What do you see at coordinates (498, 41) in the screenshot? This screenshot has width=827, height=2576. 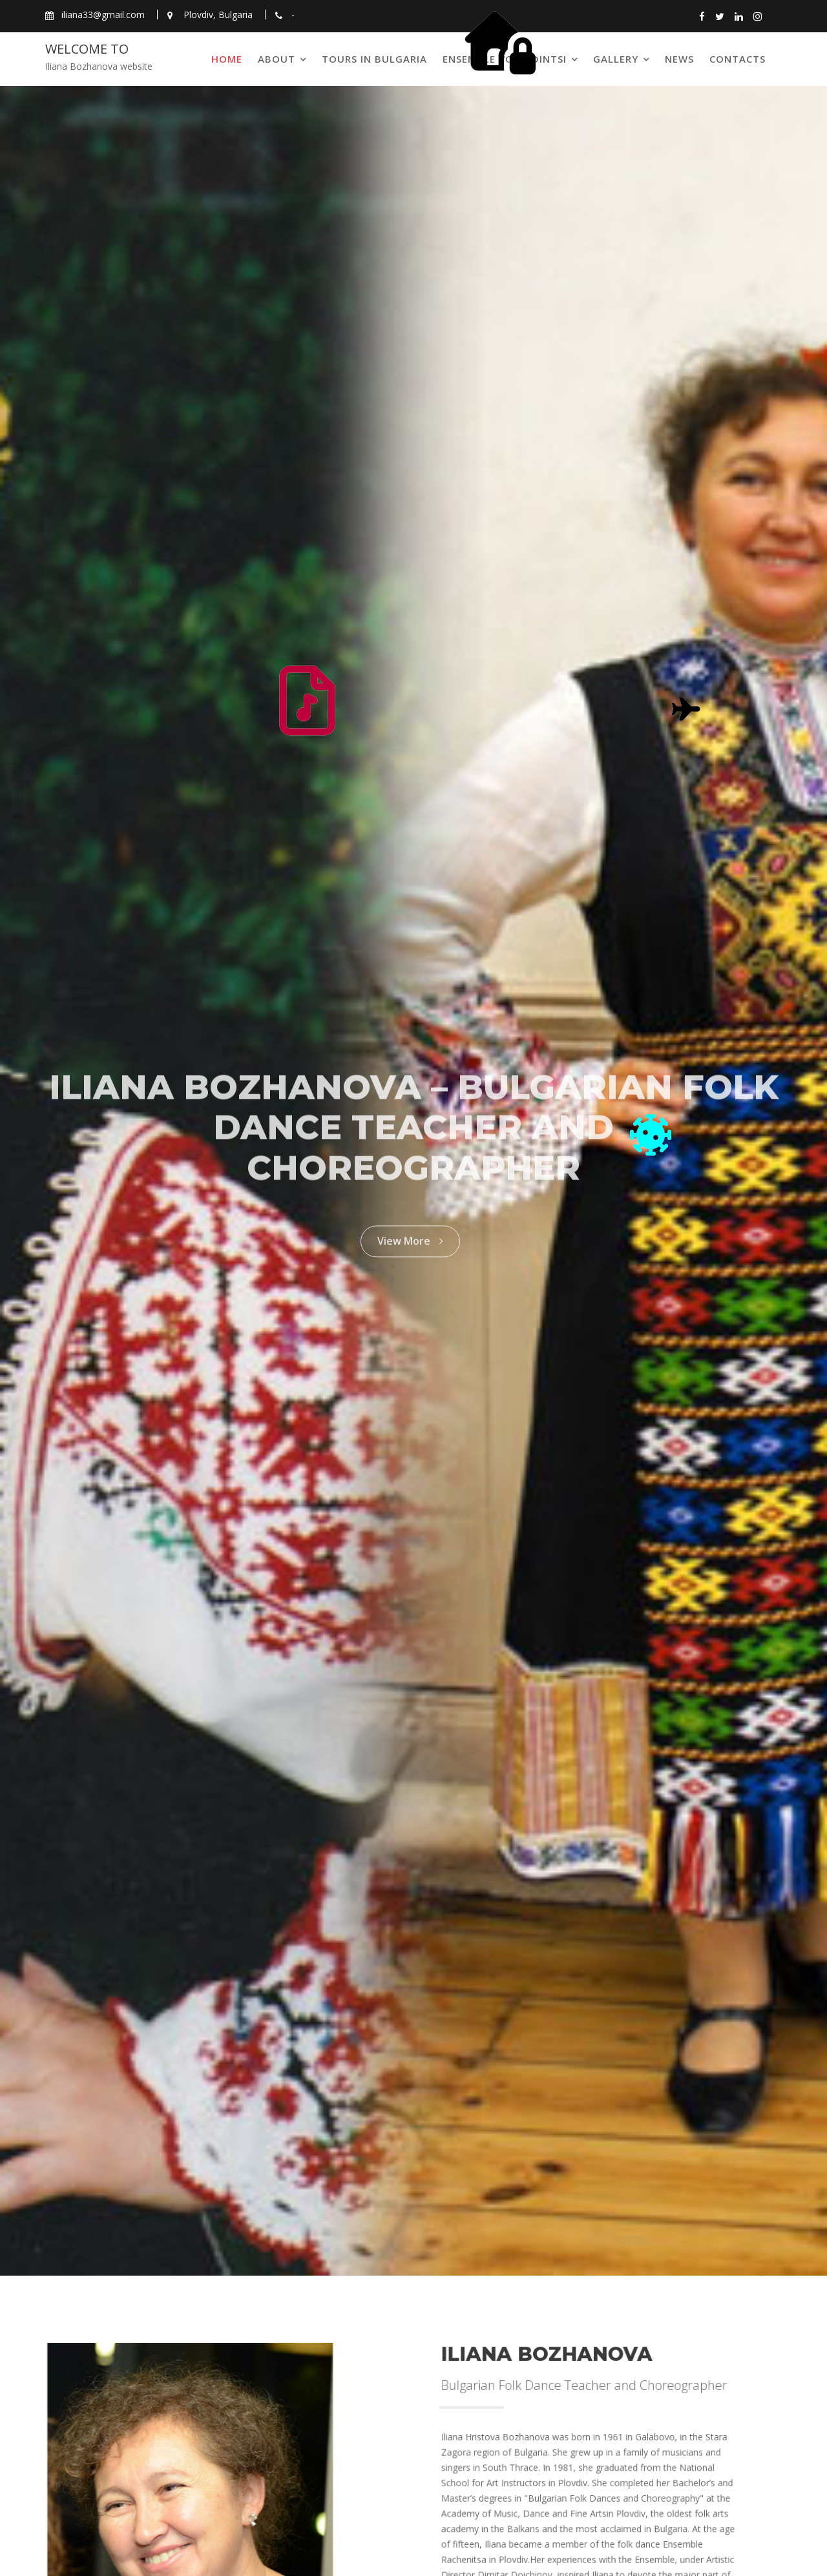 I see `home security settings` at bounding box center [498, 41].